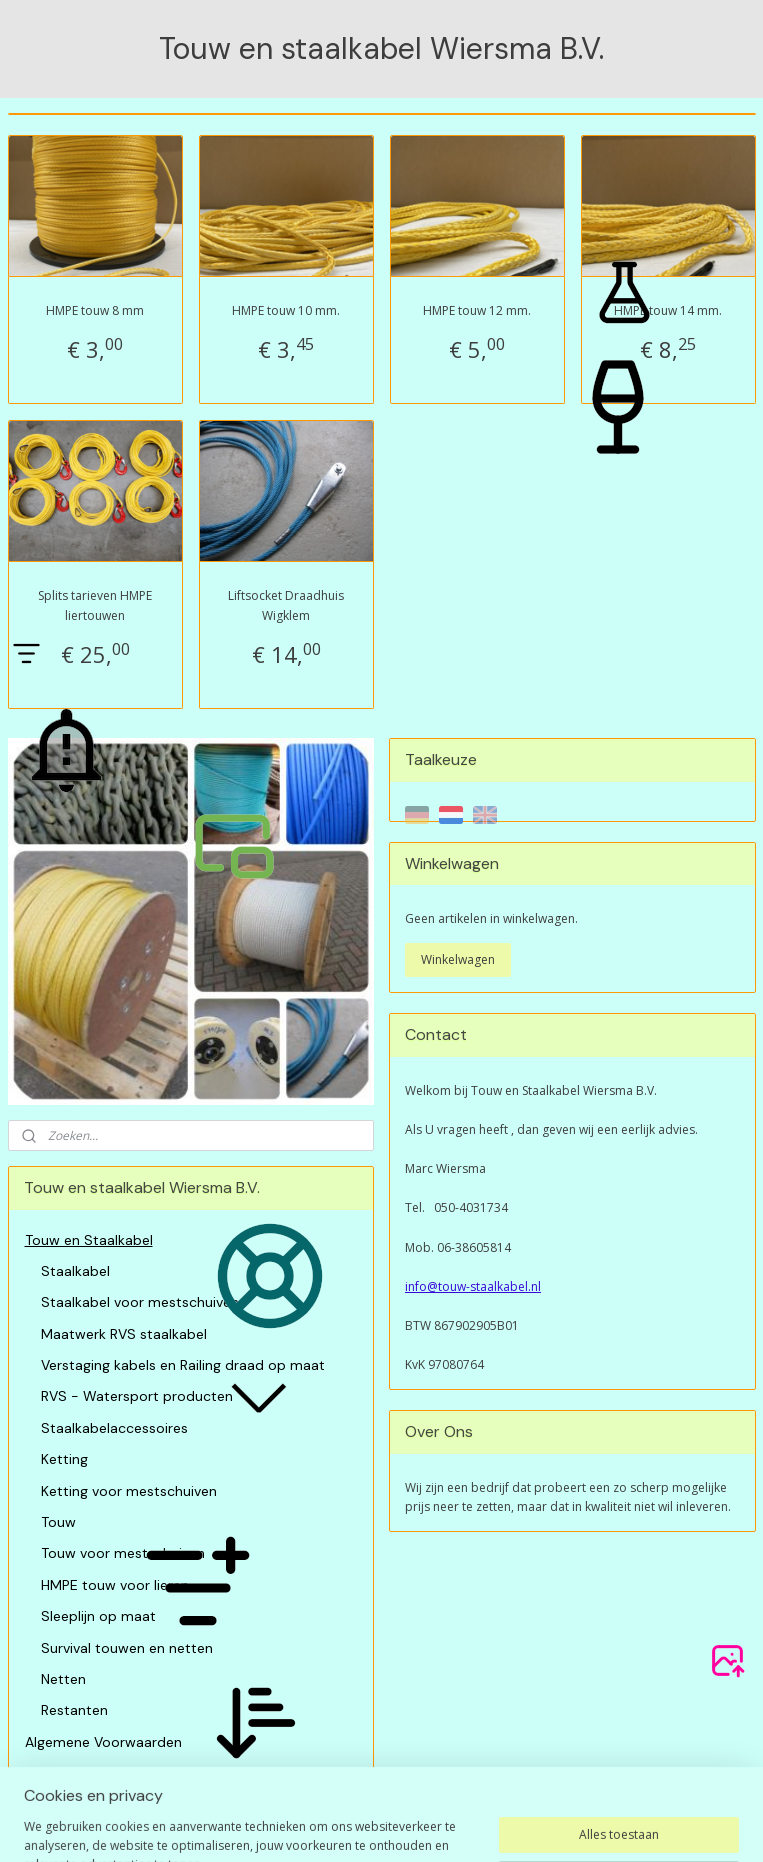  What do you see at coordinates (259, 1396) in the screenshot?
I see `expand a collapsed section or dropdown menu` at bounding box center [259, 1396].